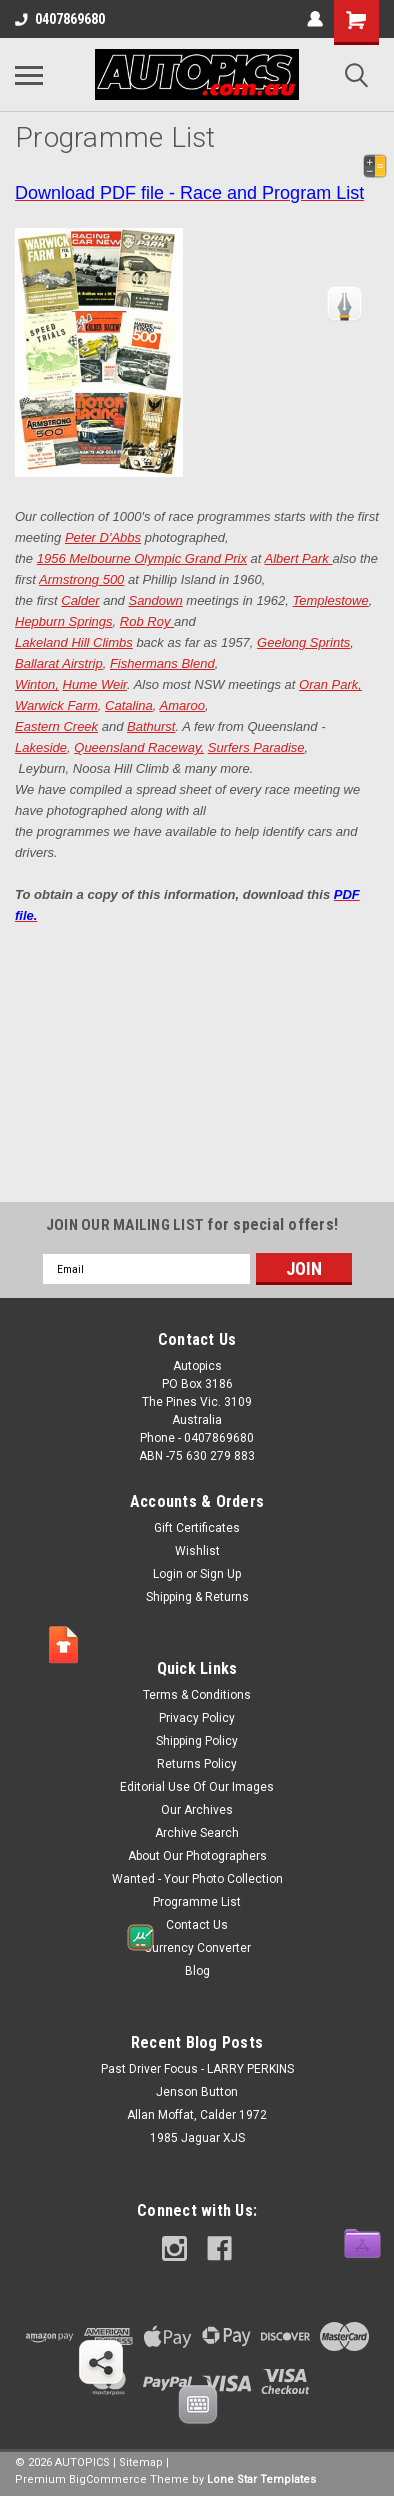  What do you see at coordinates (140, 1937) in the screenshot?
I see `open tex-match app for handwriting or symbol recognition` at bounding box center [140, 1937].